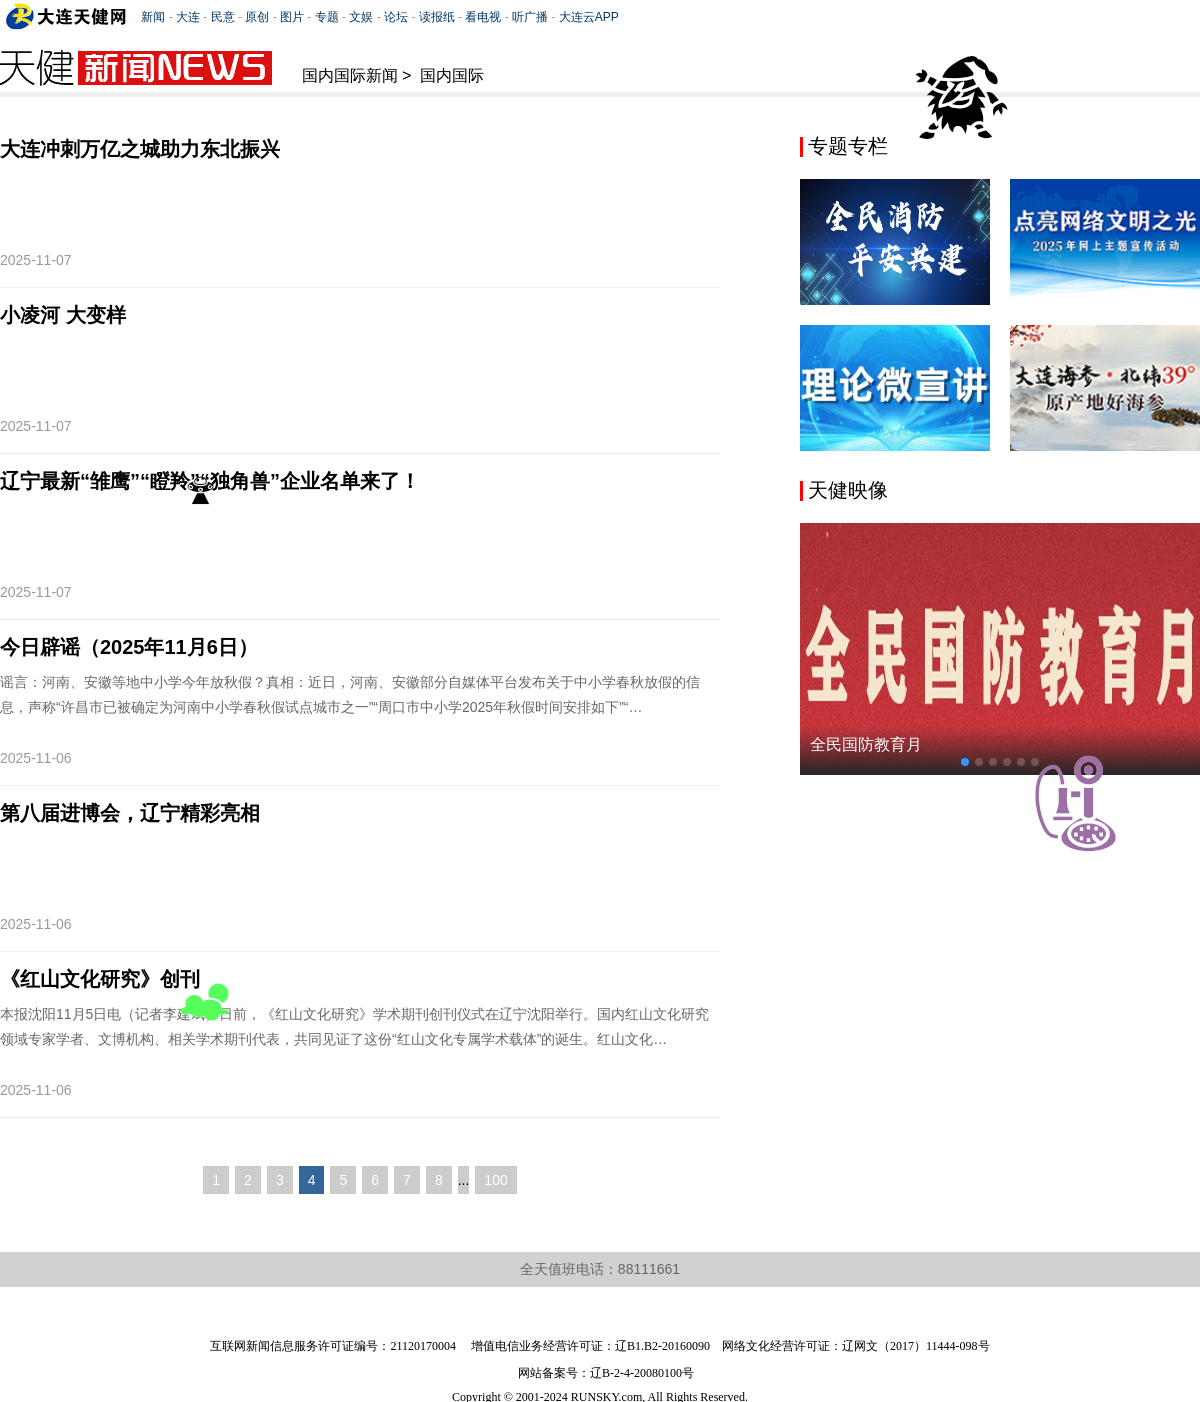  I want to click on enemy character or hostile NPC indicator, so click(961, 97).